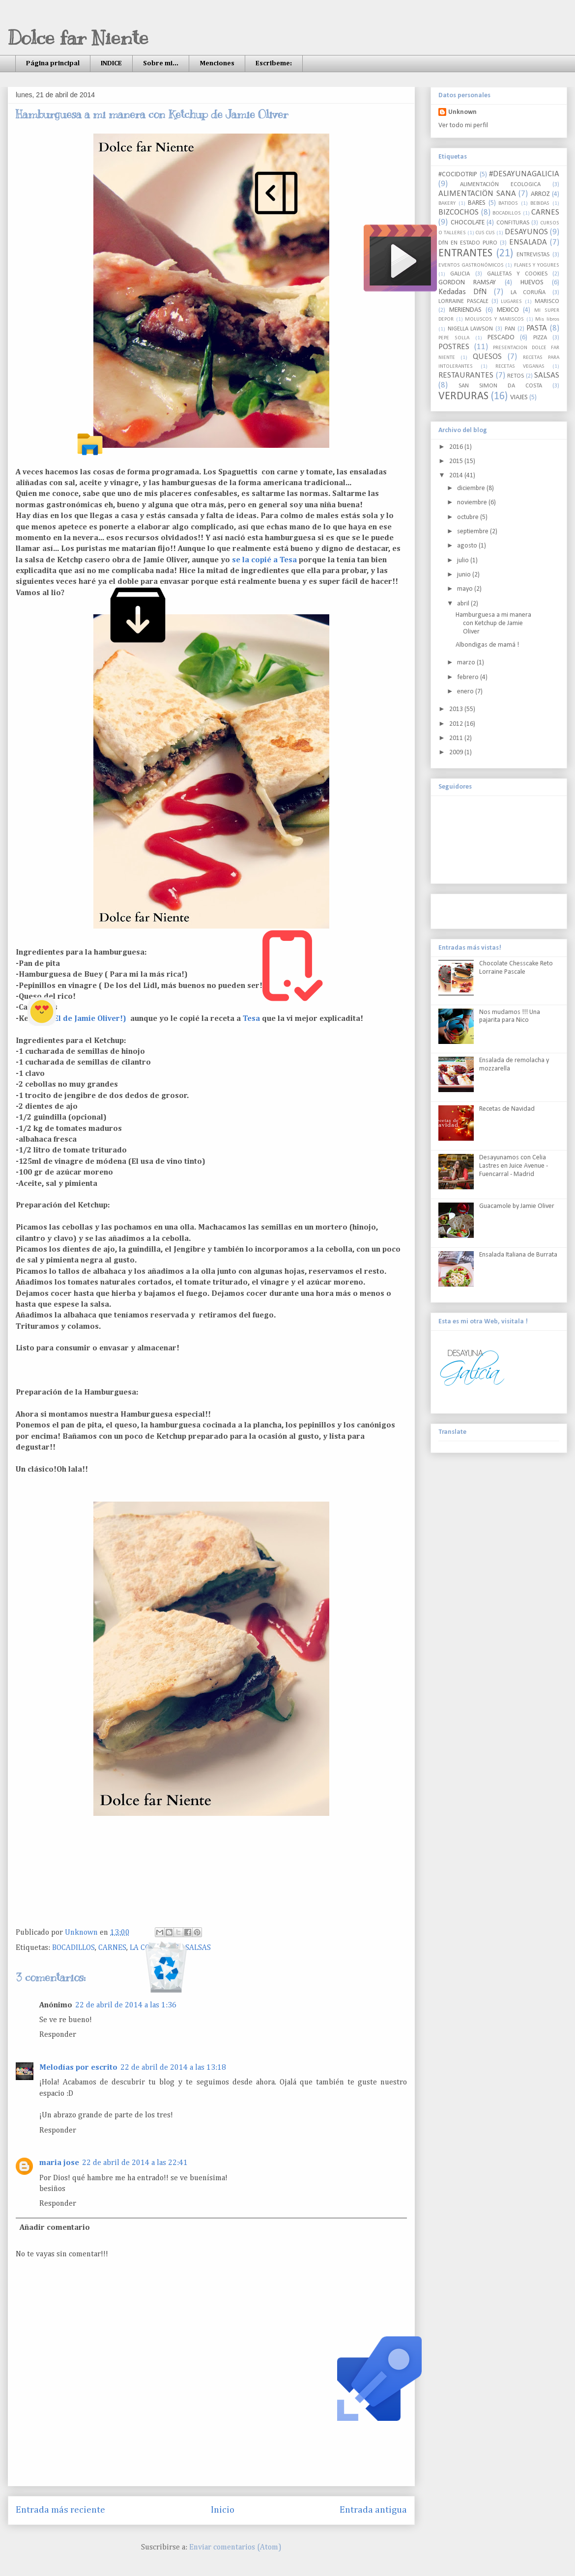 Image resolution: width=575 pixels, height=2576 pixels. Describe the element at coordinates (138, 615) in the screenshot. I see `download to storage or archive` at that location.